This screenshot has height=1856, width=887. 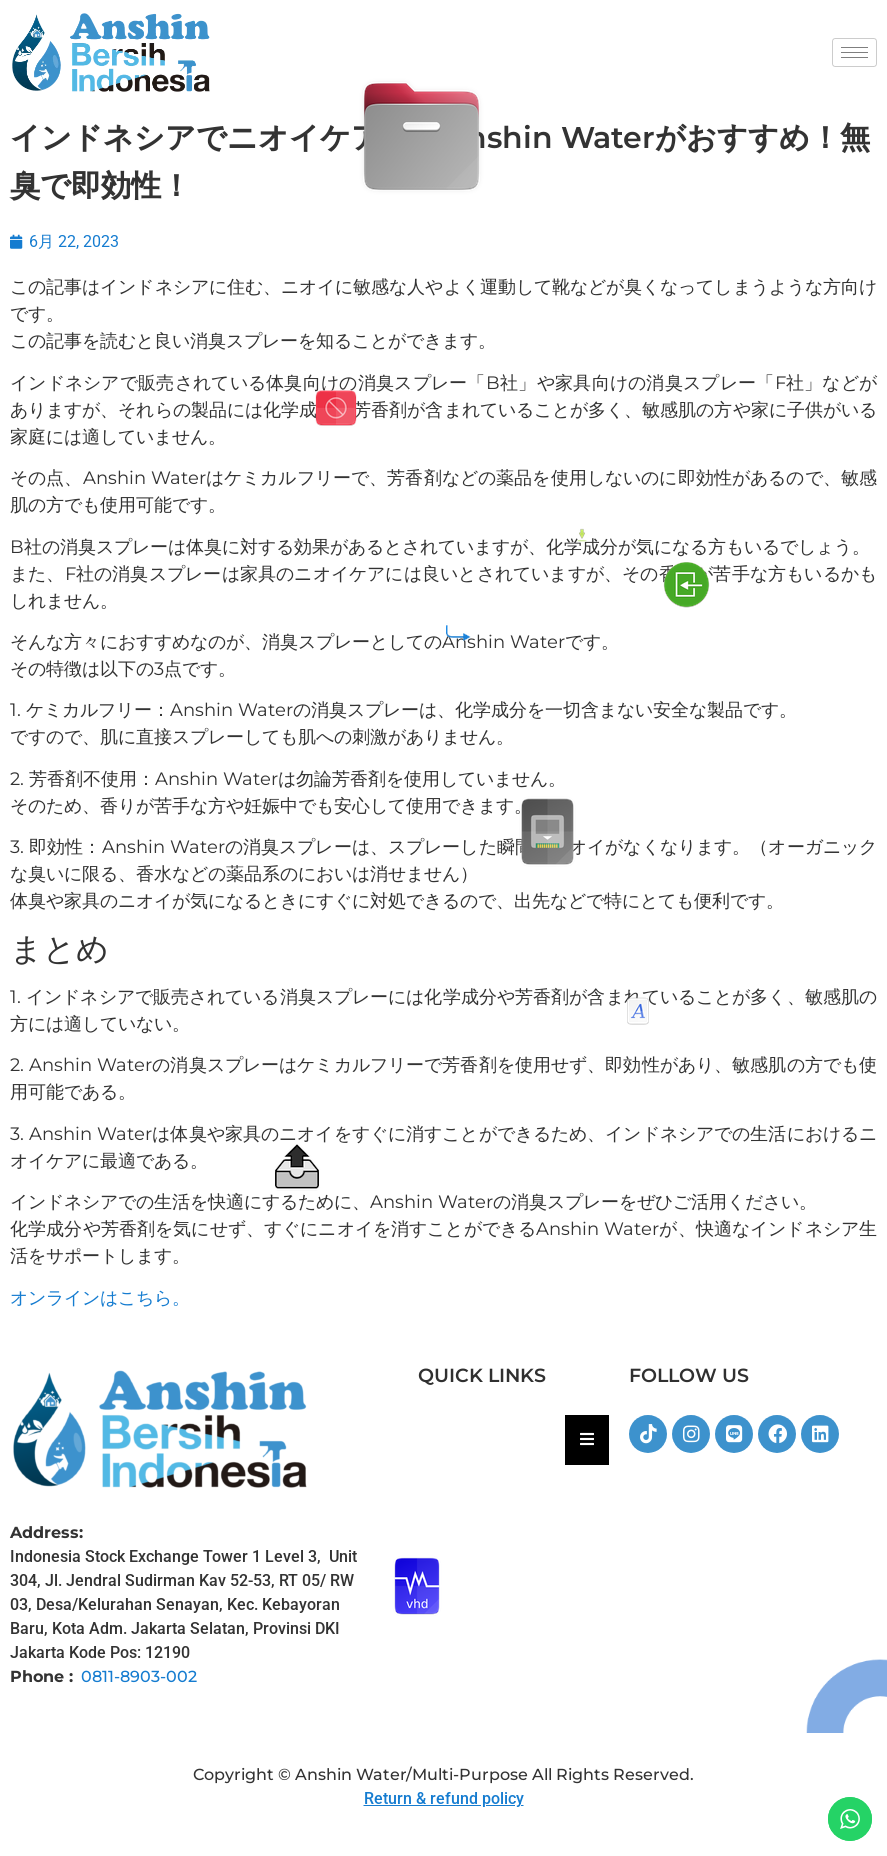 What do you see at coordinates (297, 1169) in the screenshot?
I see `view outgoing mail in your outbox` at bounding box center [297, 1169].